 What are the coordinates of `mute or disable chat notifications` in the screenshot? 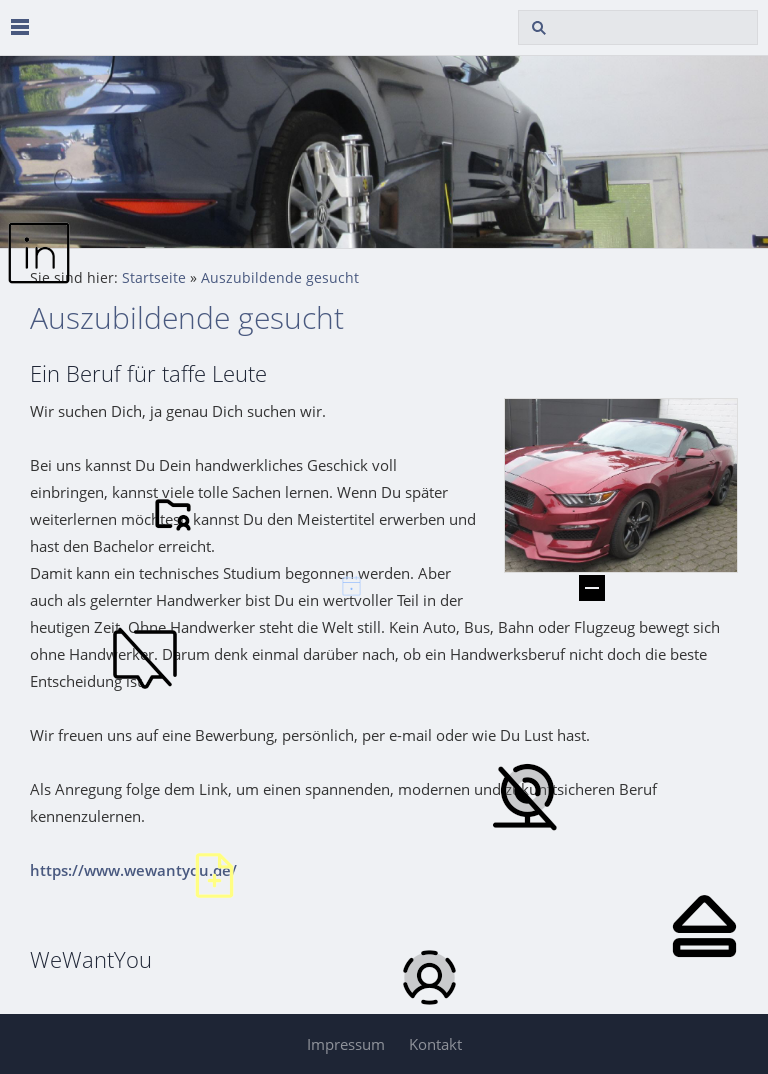 It's located at (145, 657).